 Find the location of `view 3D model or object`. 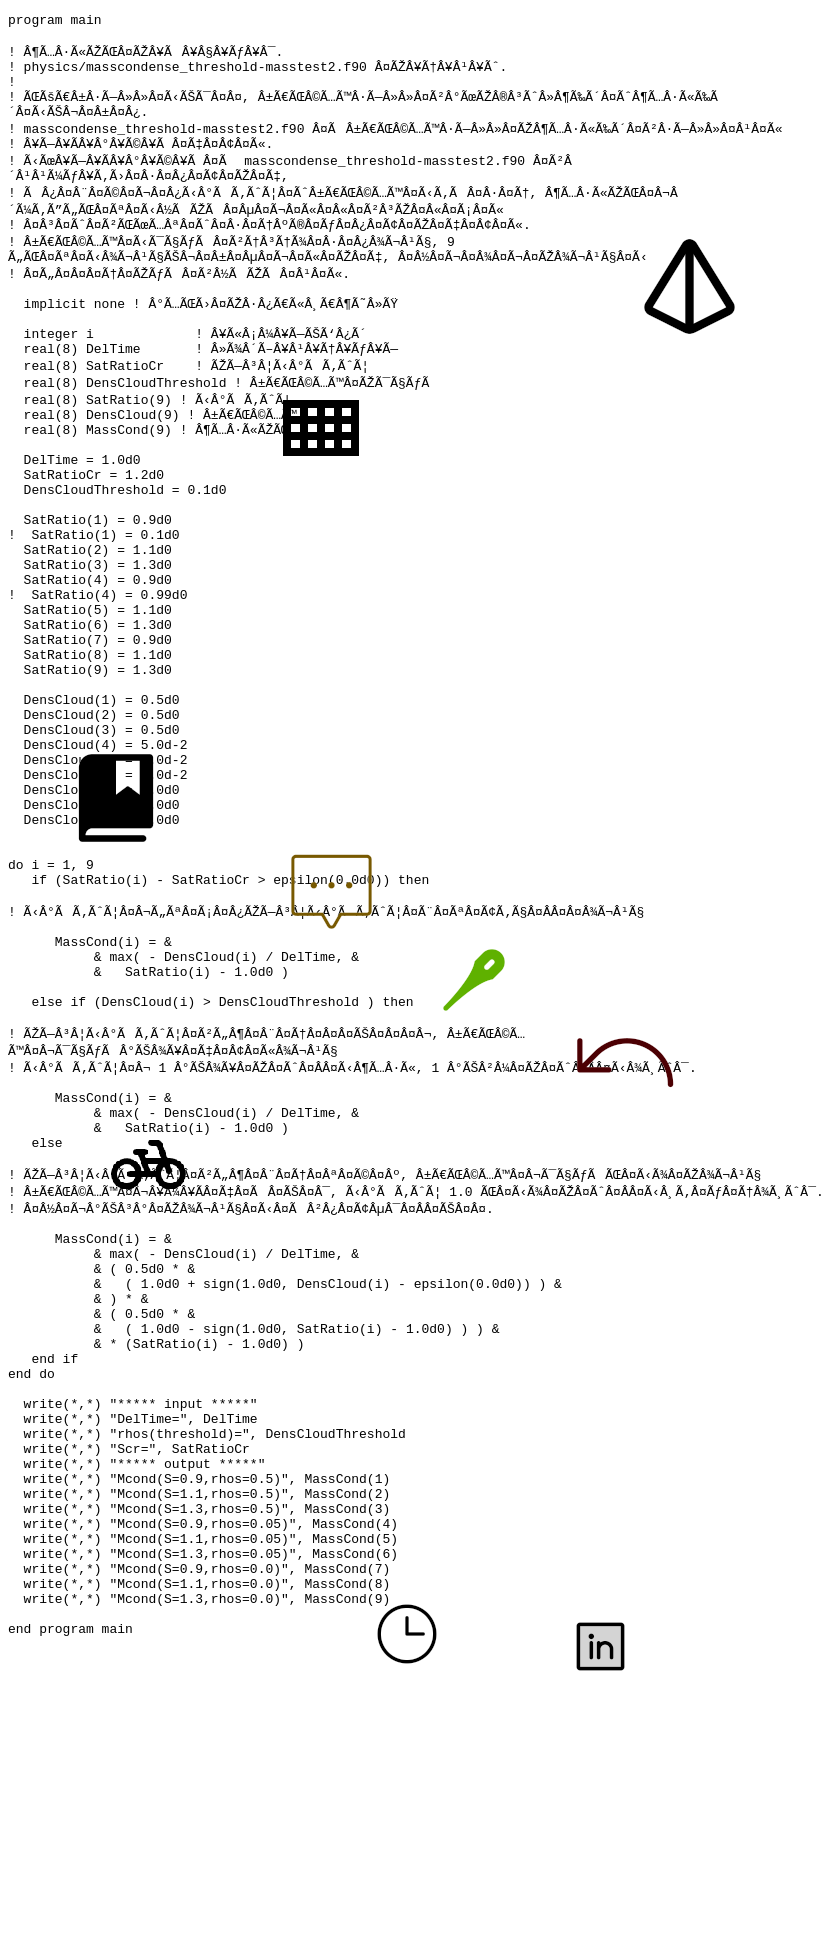

view 3D model or object is located at coordinates (689, 286).